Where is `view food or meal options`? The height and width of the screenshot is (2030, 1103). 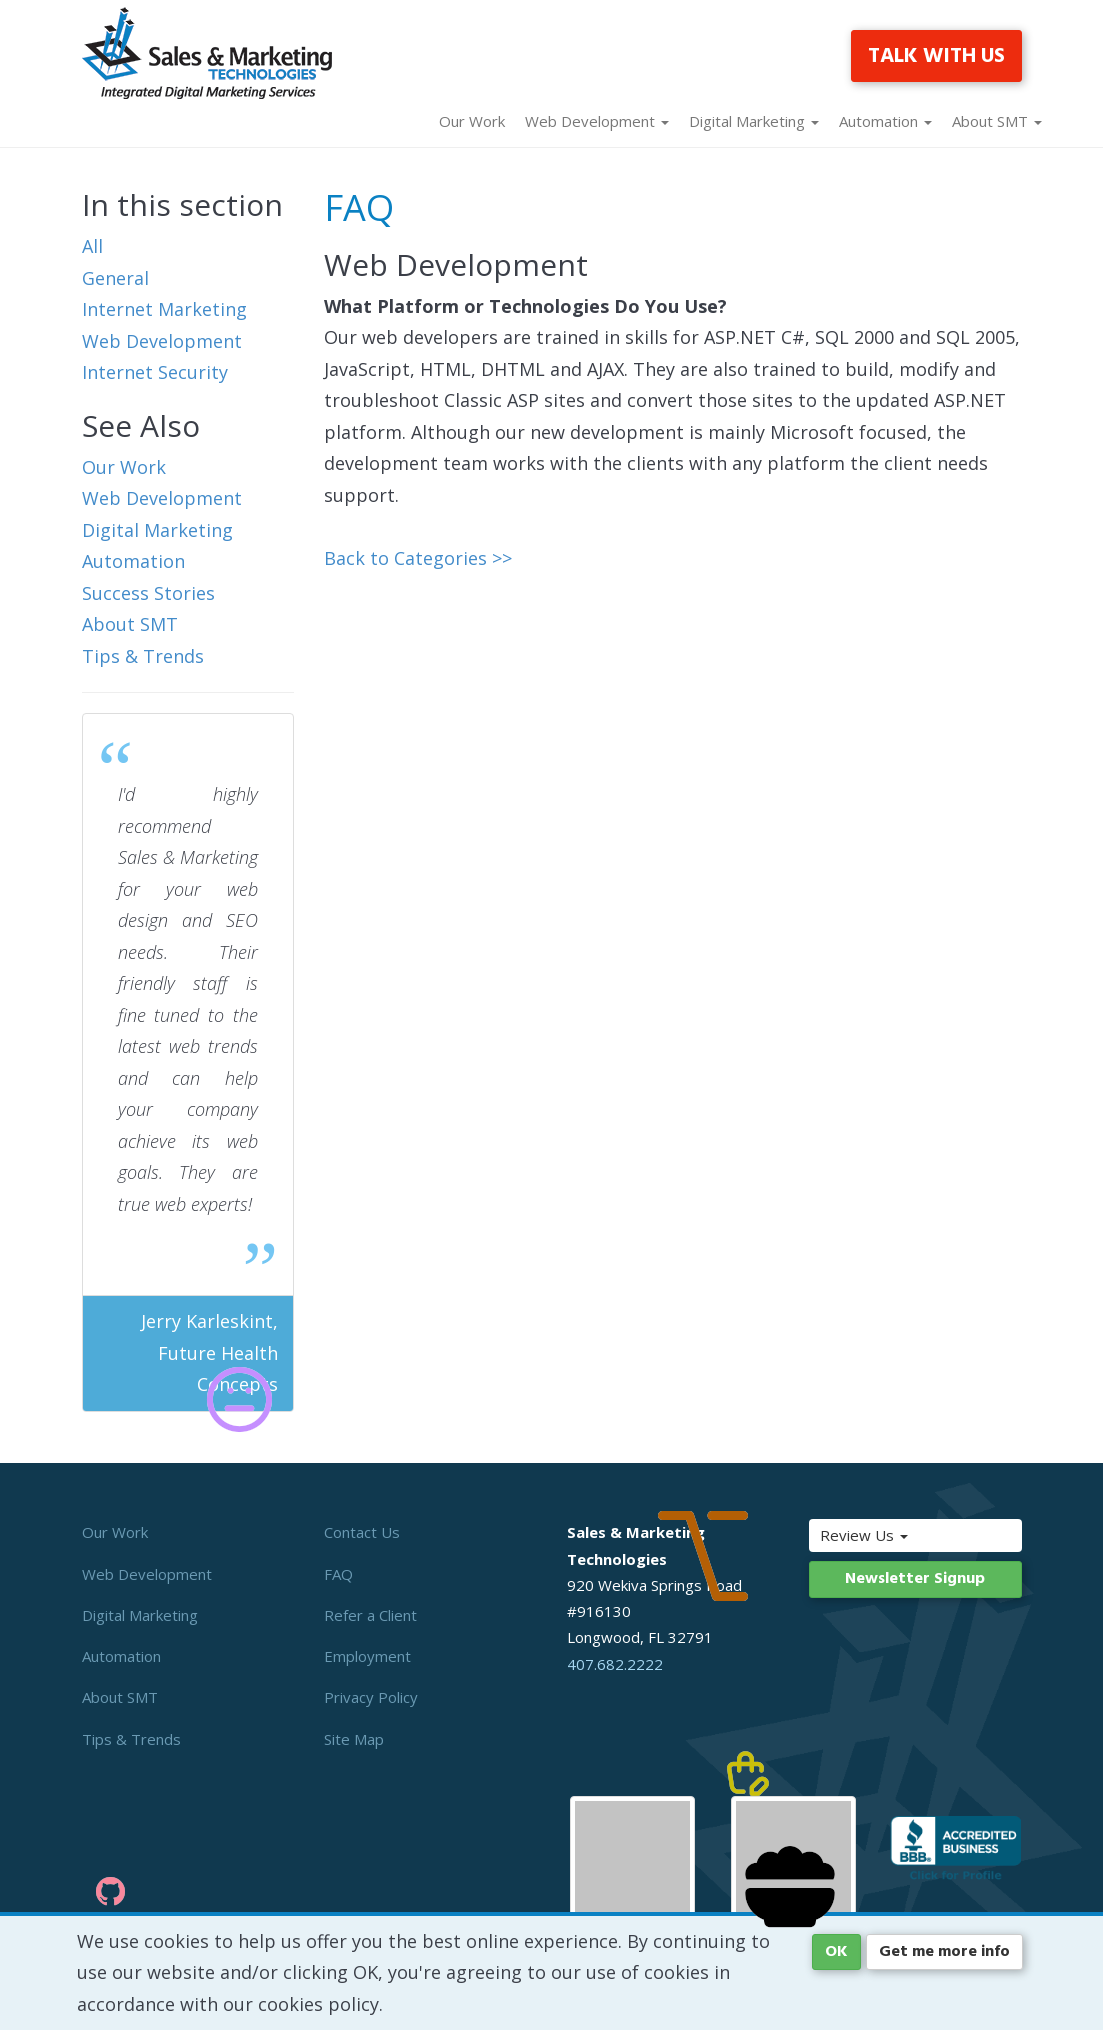
view food or meal options is located at coordinates (790, 1888).